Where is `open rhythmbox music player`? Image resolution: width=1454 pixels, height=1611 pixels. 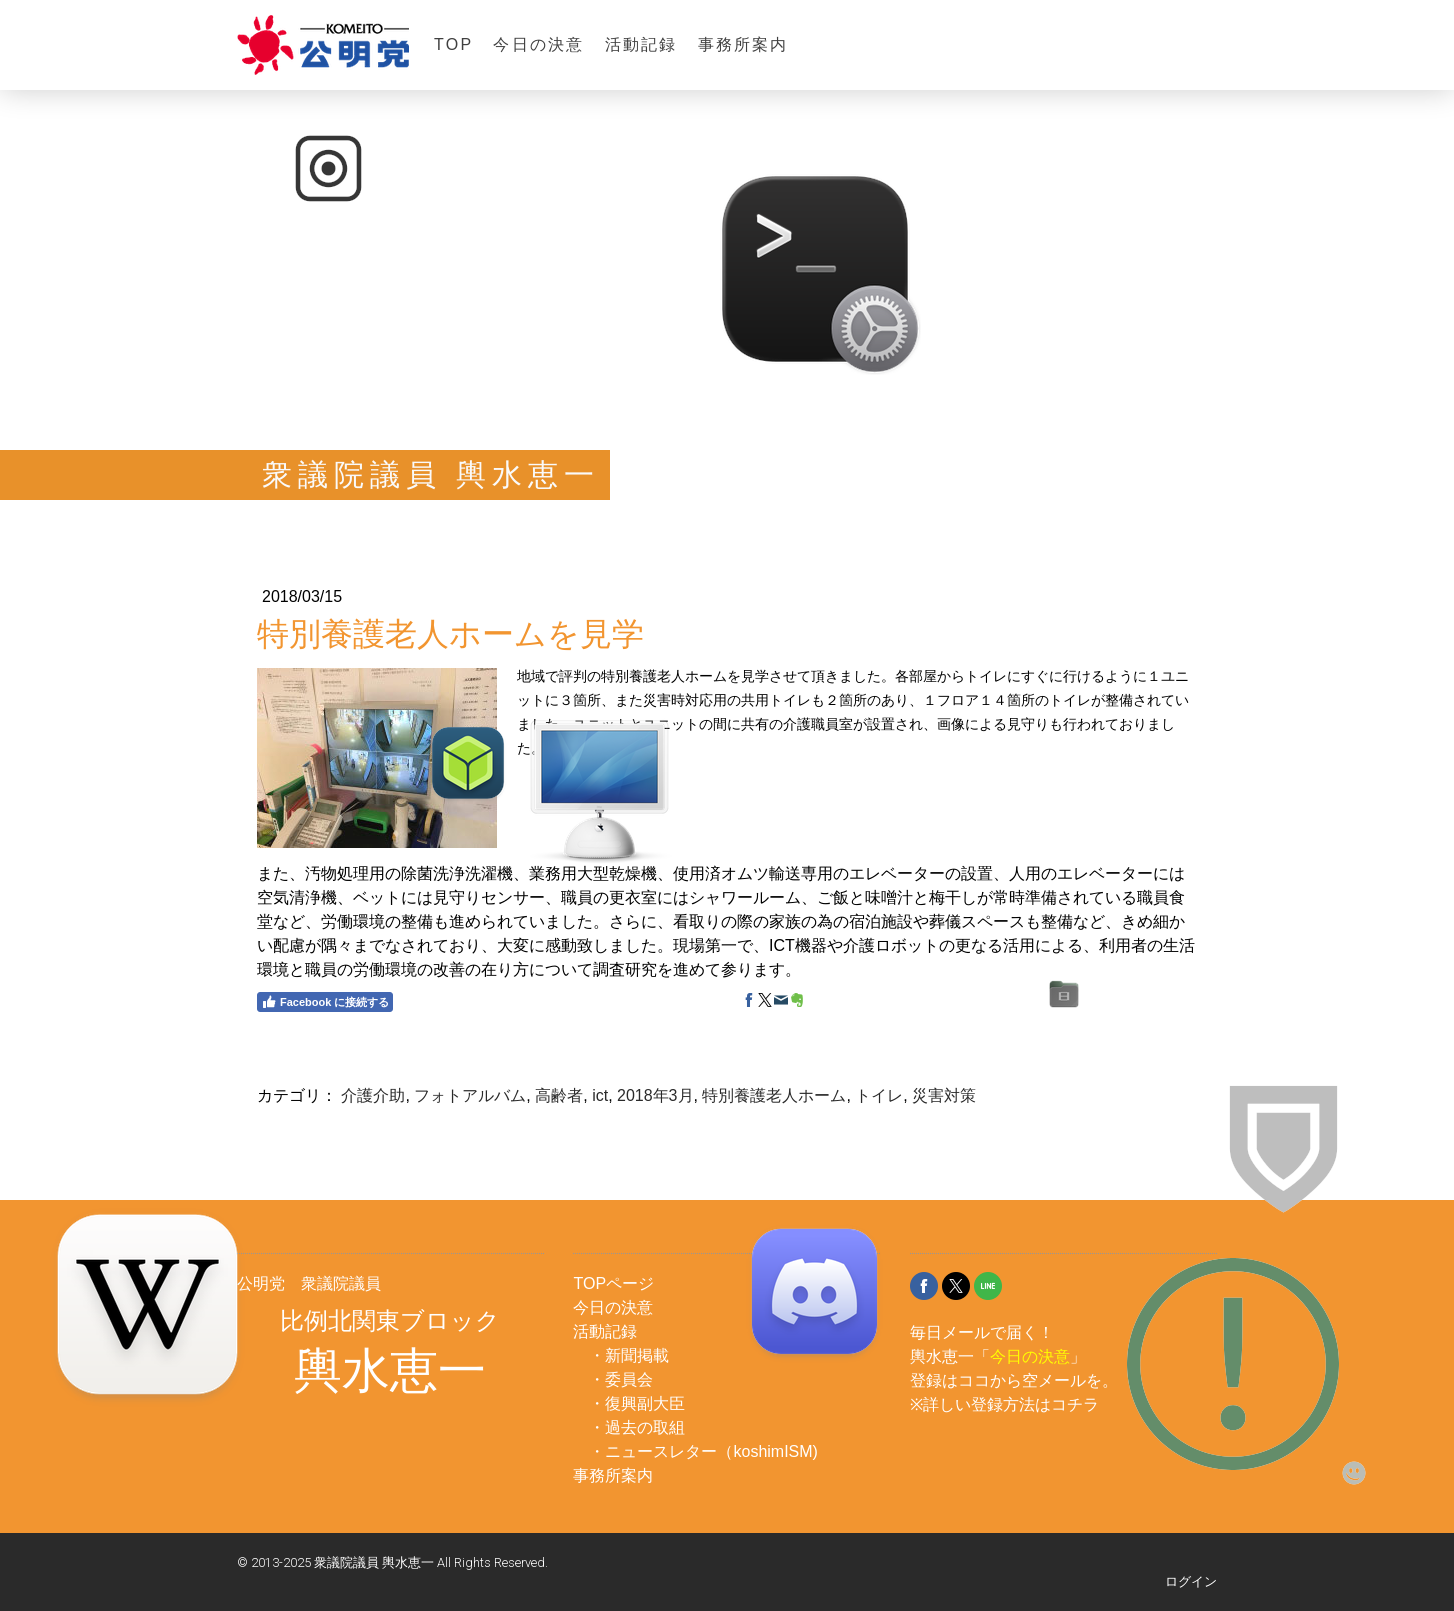 open rhythmbox music player is located at coordinates (328, 168).